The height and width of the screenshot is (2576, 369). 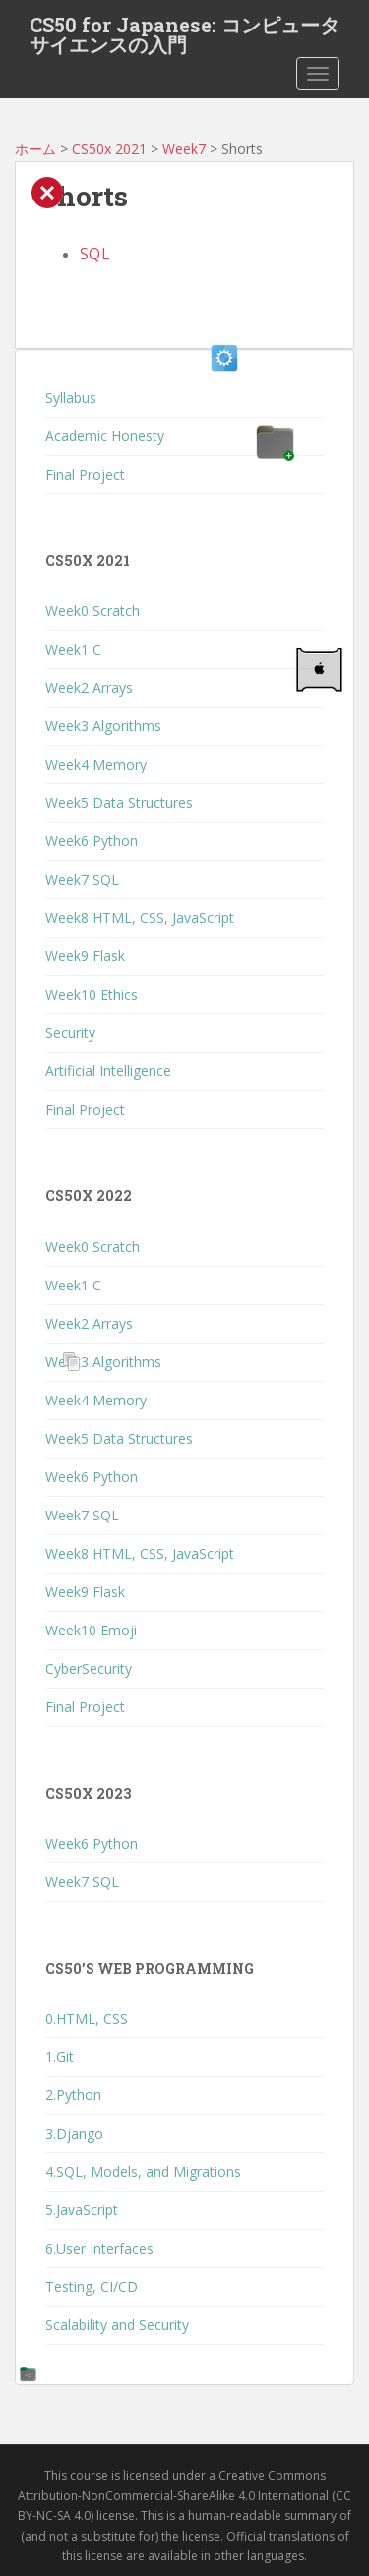 What do you see at coordinates (71, 1361) in the screenshot?
I see `copy selected content to clipboard` at bounding box center [71, 1361].